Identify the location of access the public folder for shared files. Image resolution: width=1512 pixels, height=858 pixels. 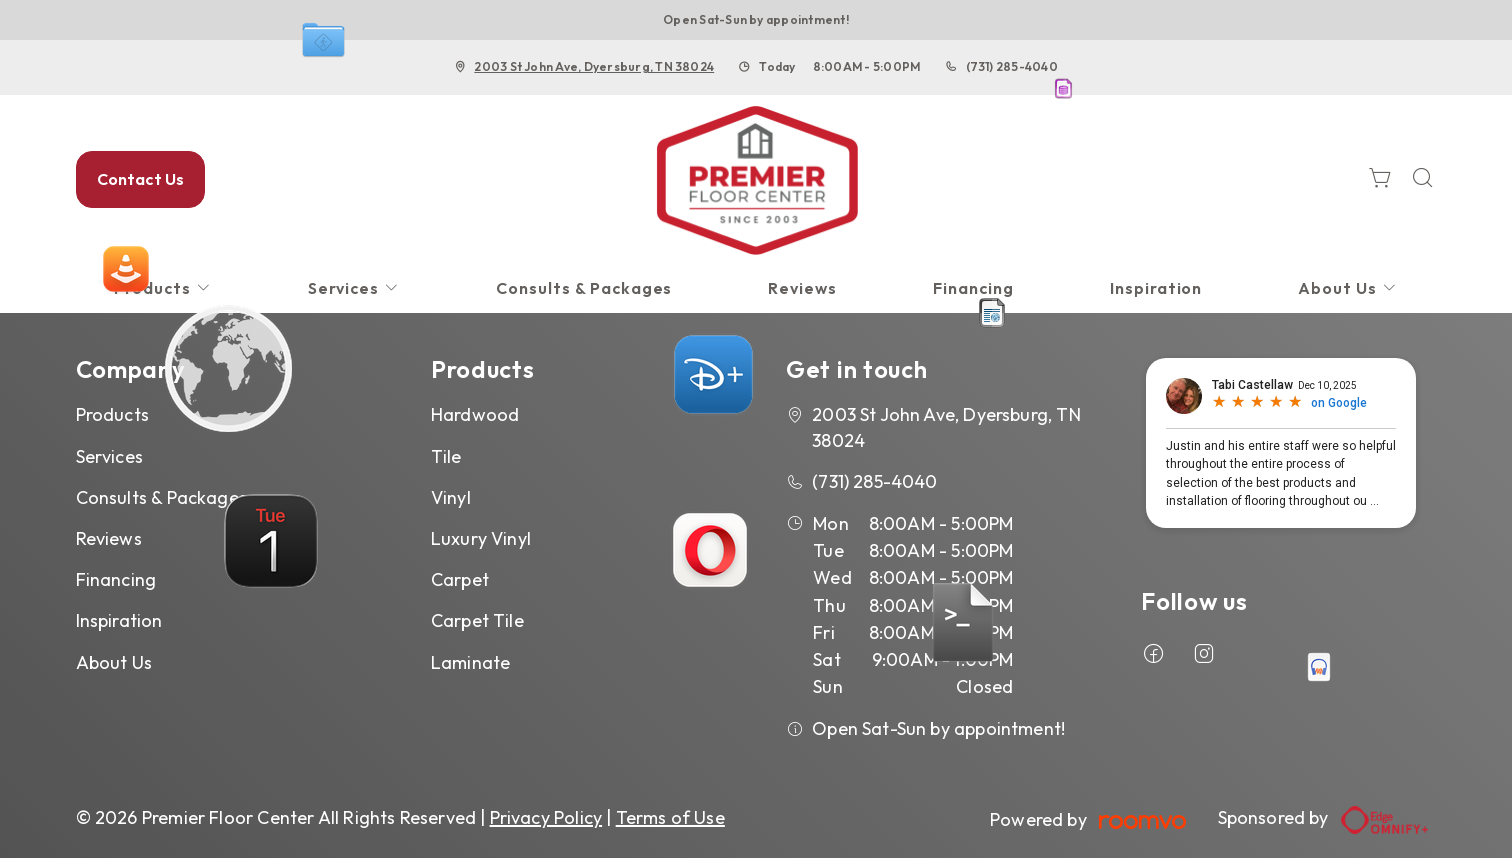
(323, 39).